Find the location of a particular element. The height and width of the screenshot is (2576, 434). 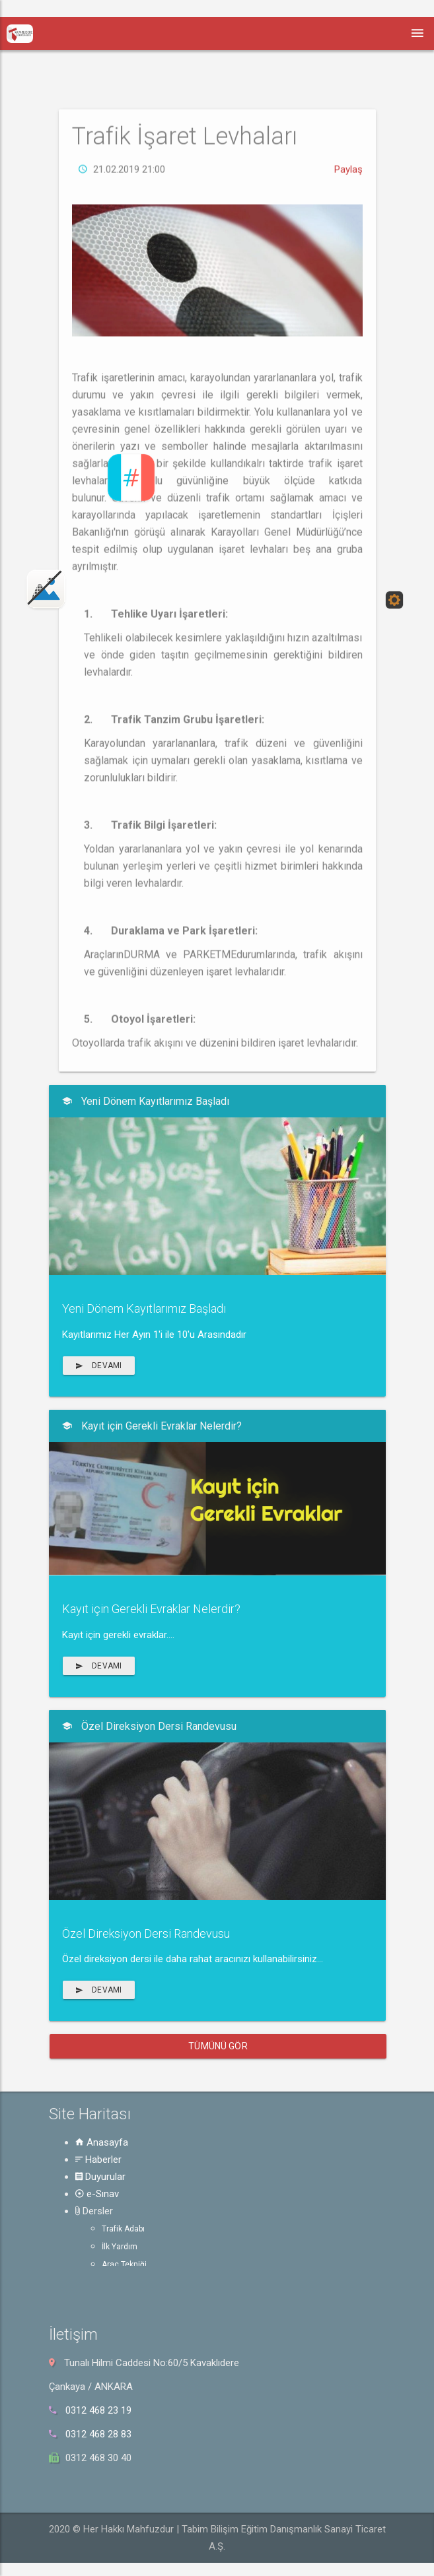

open bitmap2component application is located at coordinates (46, 589).